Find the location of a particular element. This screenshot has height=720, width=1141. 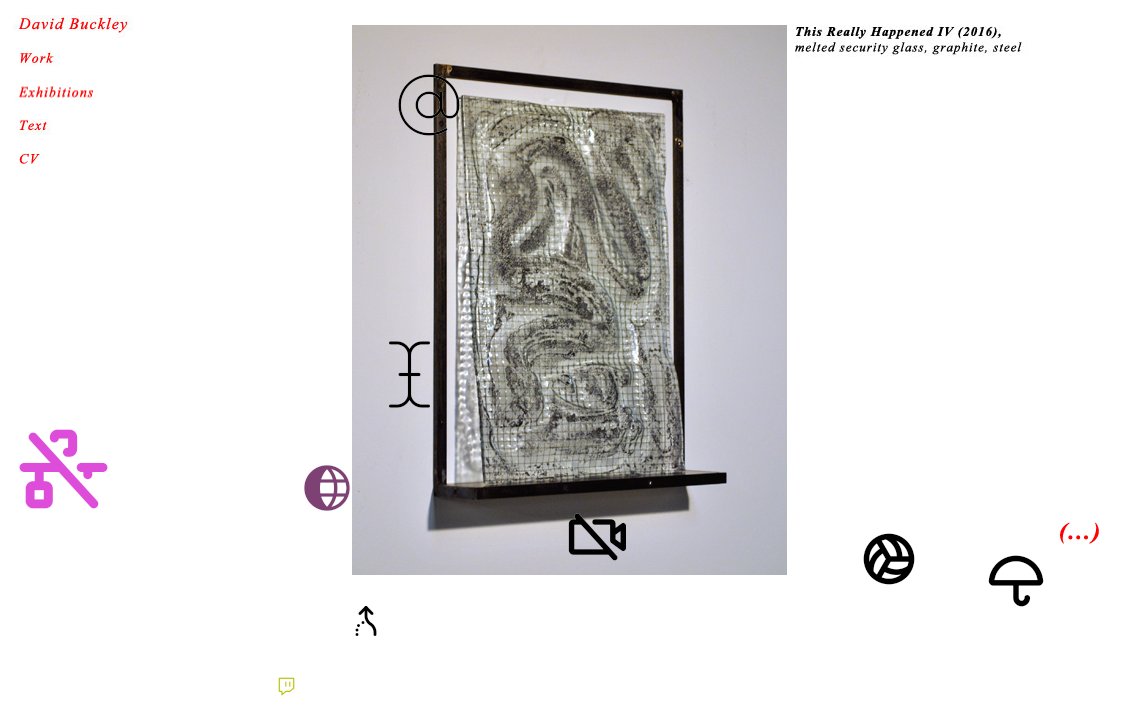

turn off camera or disable video is located at coordinates (596, 537).